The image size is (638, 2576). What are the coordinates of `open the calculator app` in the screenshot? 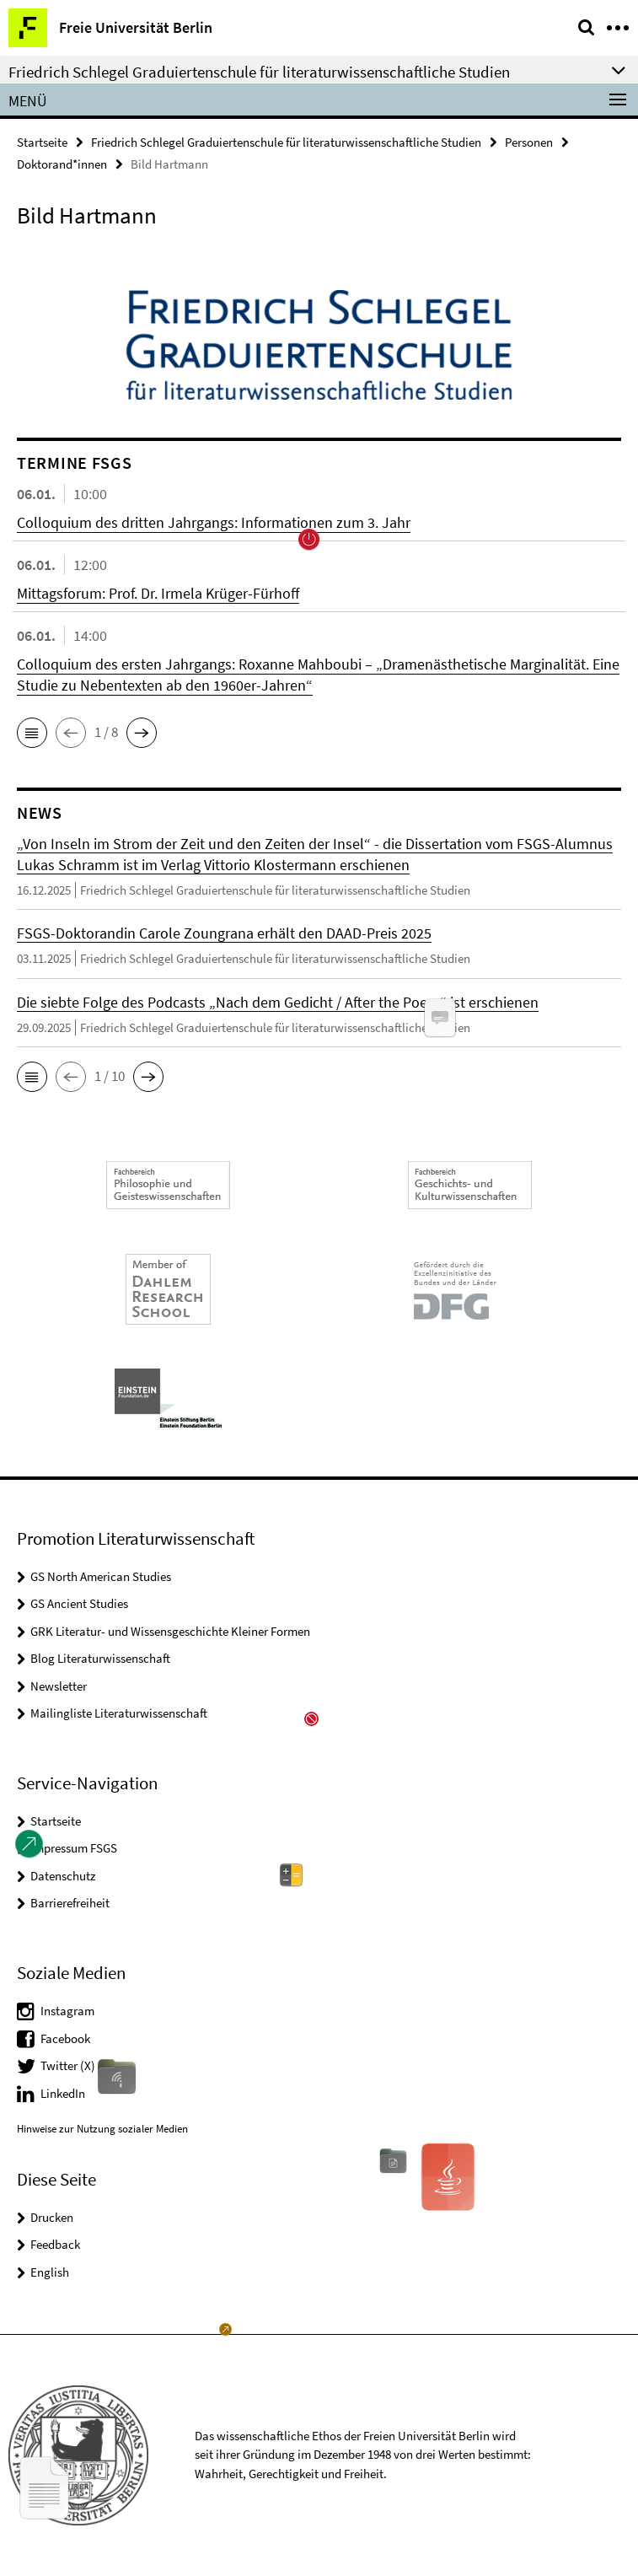 It's located at (291, 1874).